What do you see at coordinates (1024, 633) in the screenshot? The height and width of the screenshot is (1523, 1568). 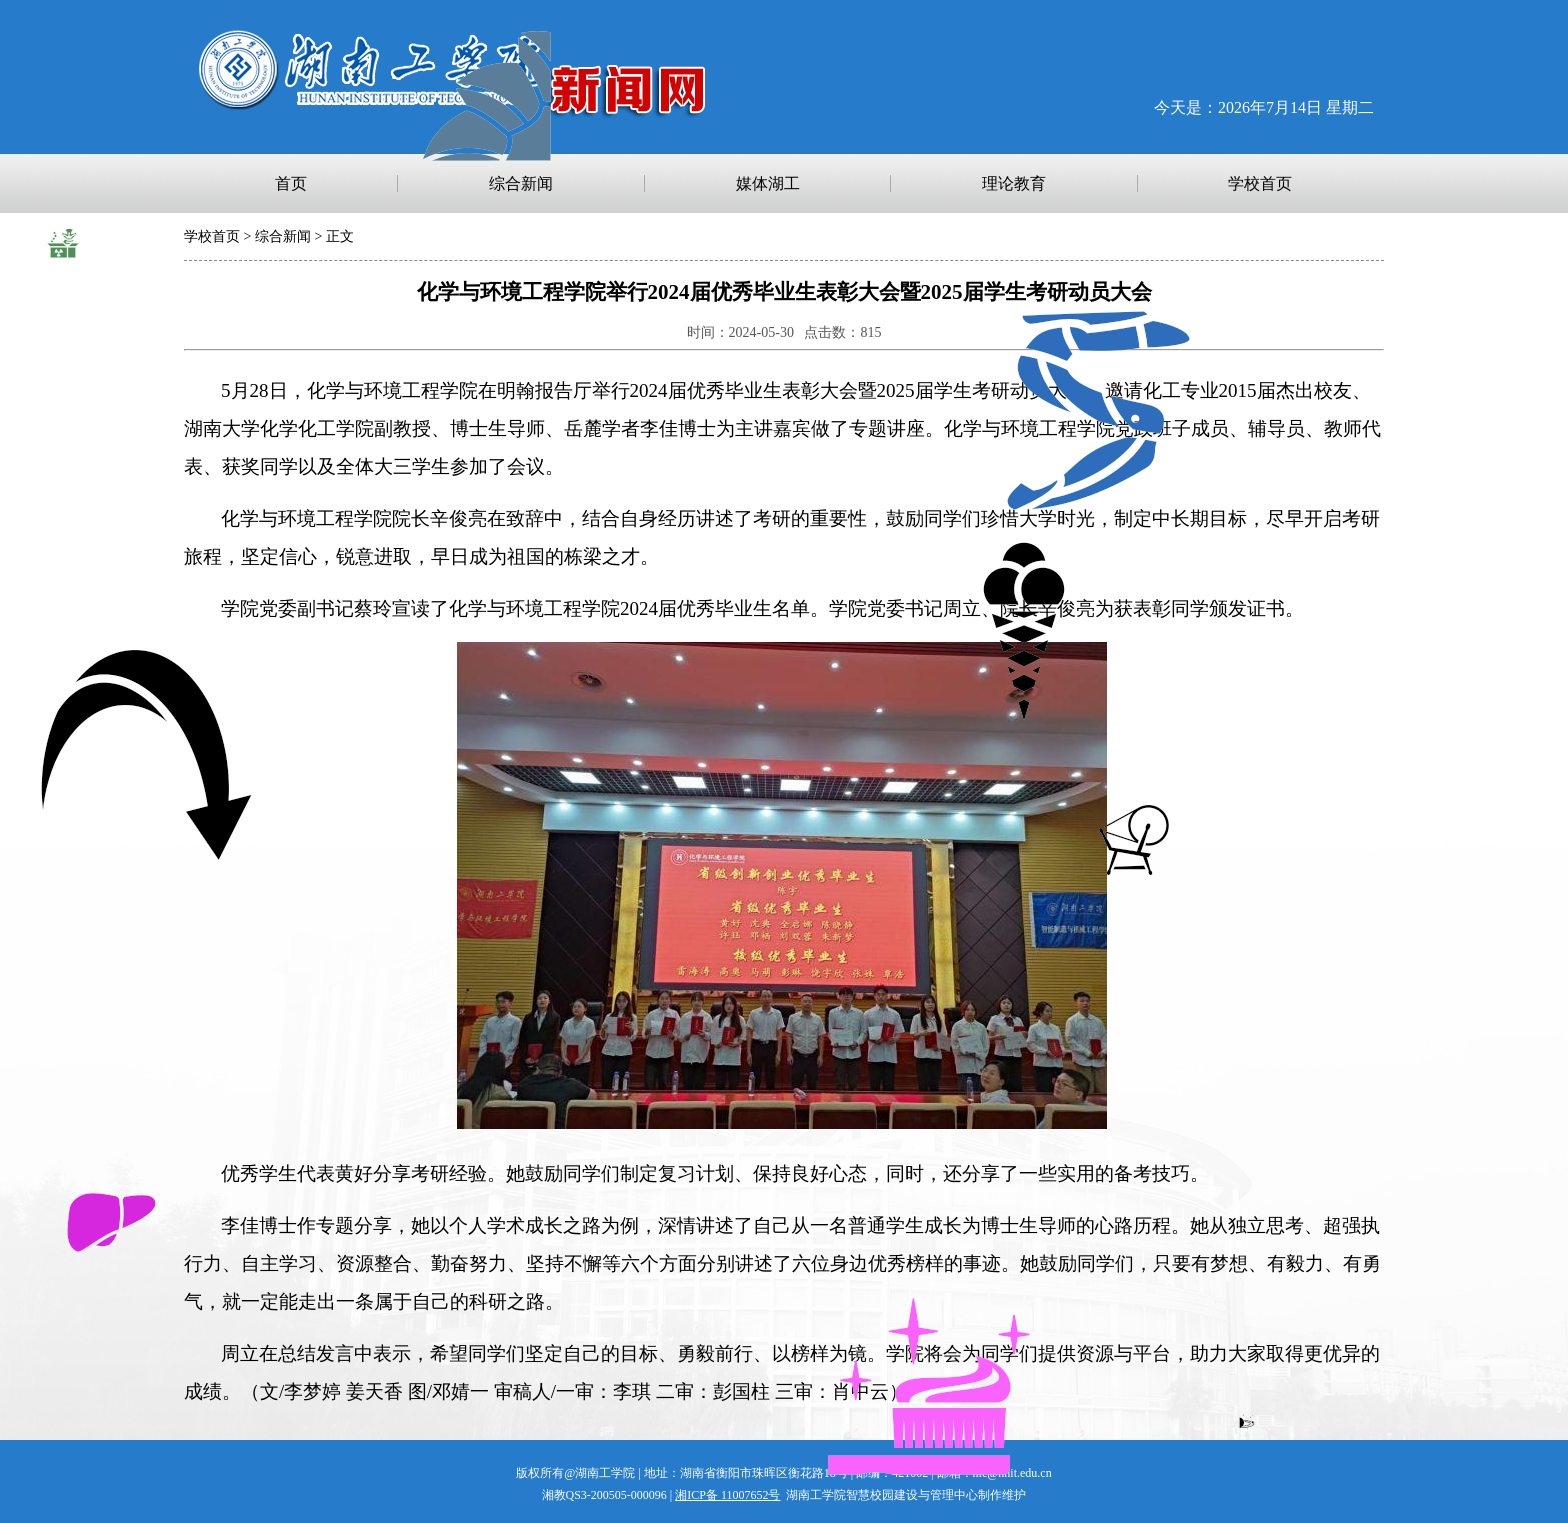 I see `dessert or sweet treats category` at bounding box center [1024, 633].